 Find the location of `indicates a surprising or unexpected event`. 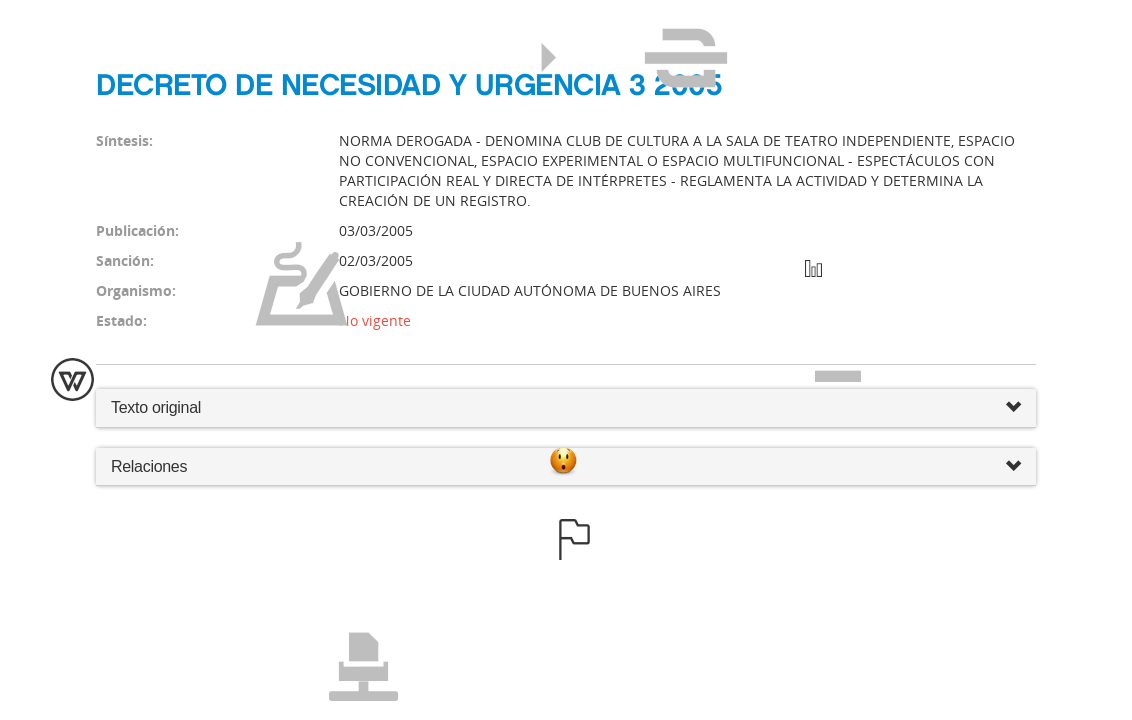

indicates a surprising or unexpected event is located at coordinates (563, 461).